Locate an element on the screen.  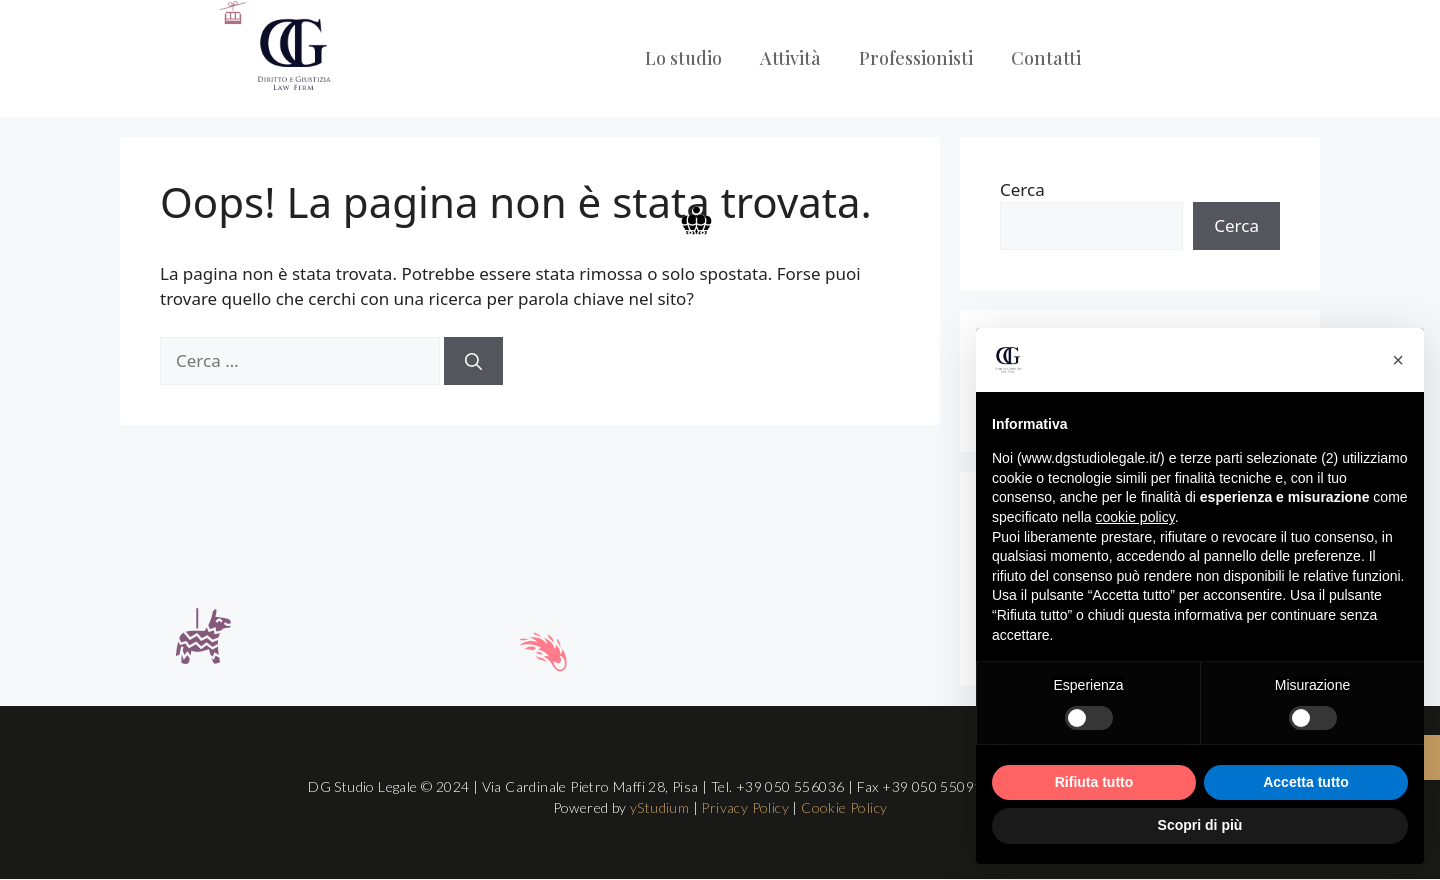
indicates premium or royal status in a game is located at coordinates (696, 220).